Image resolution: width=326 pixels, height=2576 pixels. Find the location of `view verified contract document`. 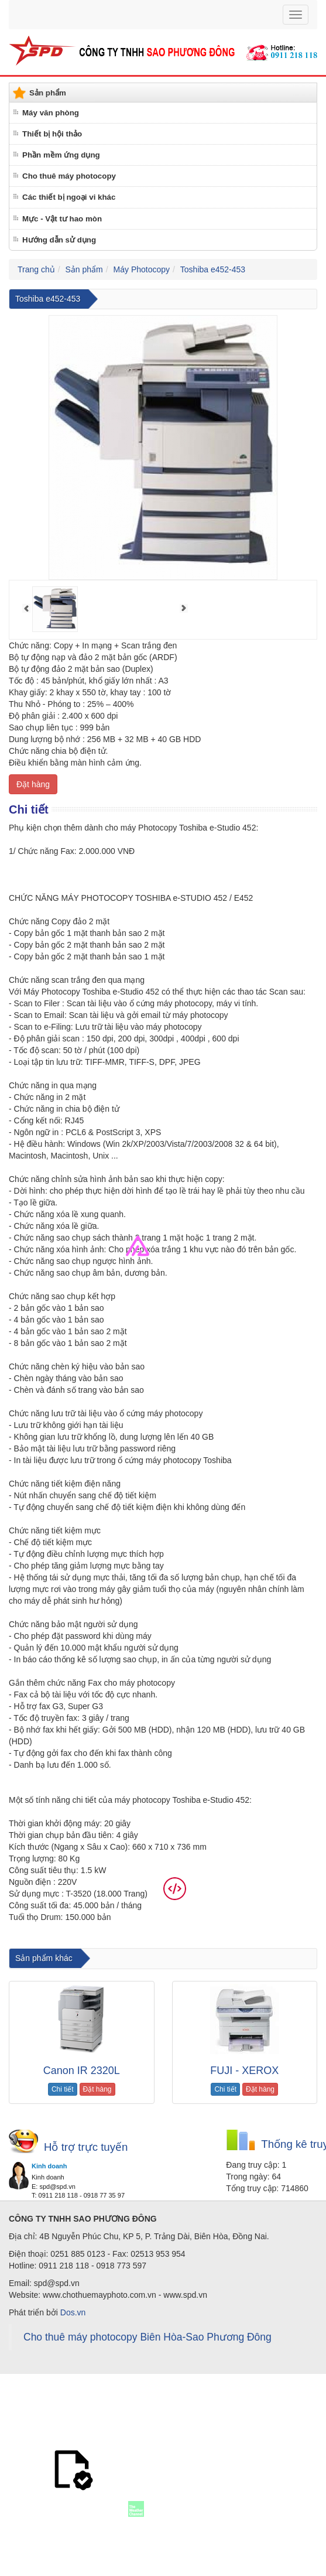

view verified contract document is located at coordinates (71, 2469).